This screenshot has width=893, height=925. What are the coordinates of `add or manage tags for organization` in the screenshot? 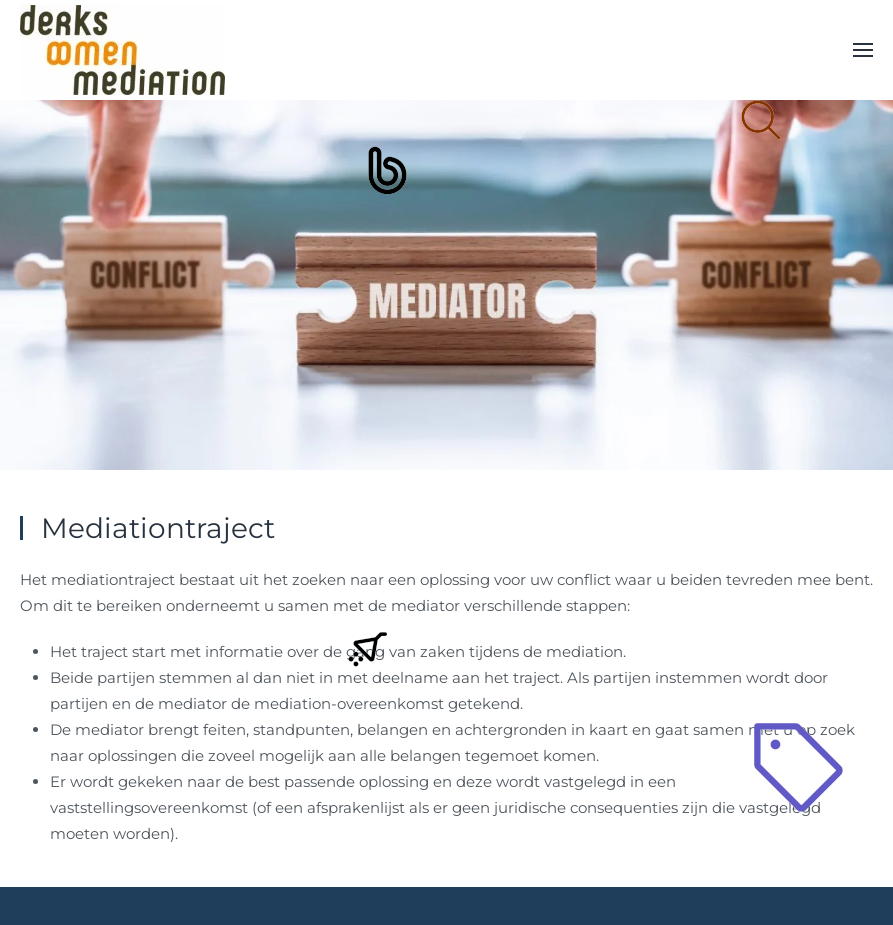 It's located at (793, 762).